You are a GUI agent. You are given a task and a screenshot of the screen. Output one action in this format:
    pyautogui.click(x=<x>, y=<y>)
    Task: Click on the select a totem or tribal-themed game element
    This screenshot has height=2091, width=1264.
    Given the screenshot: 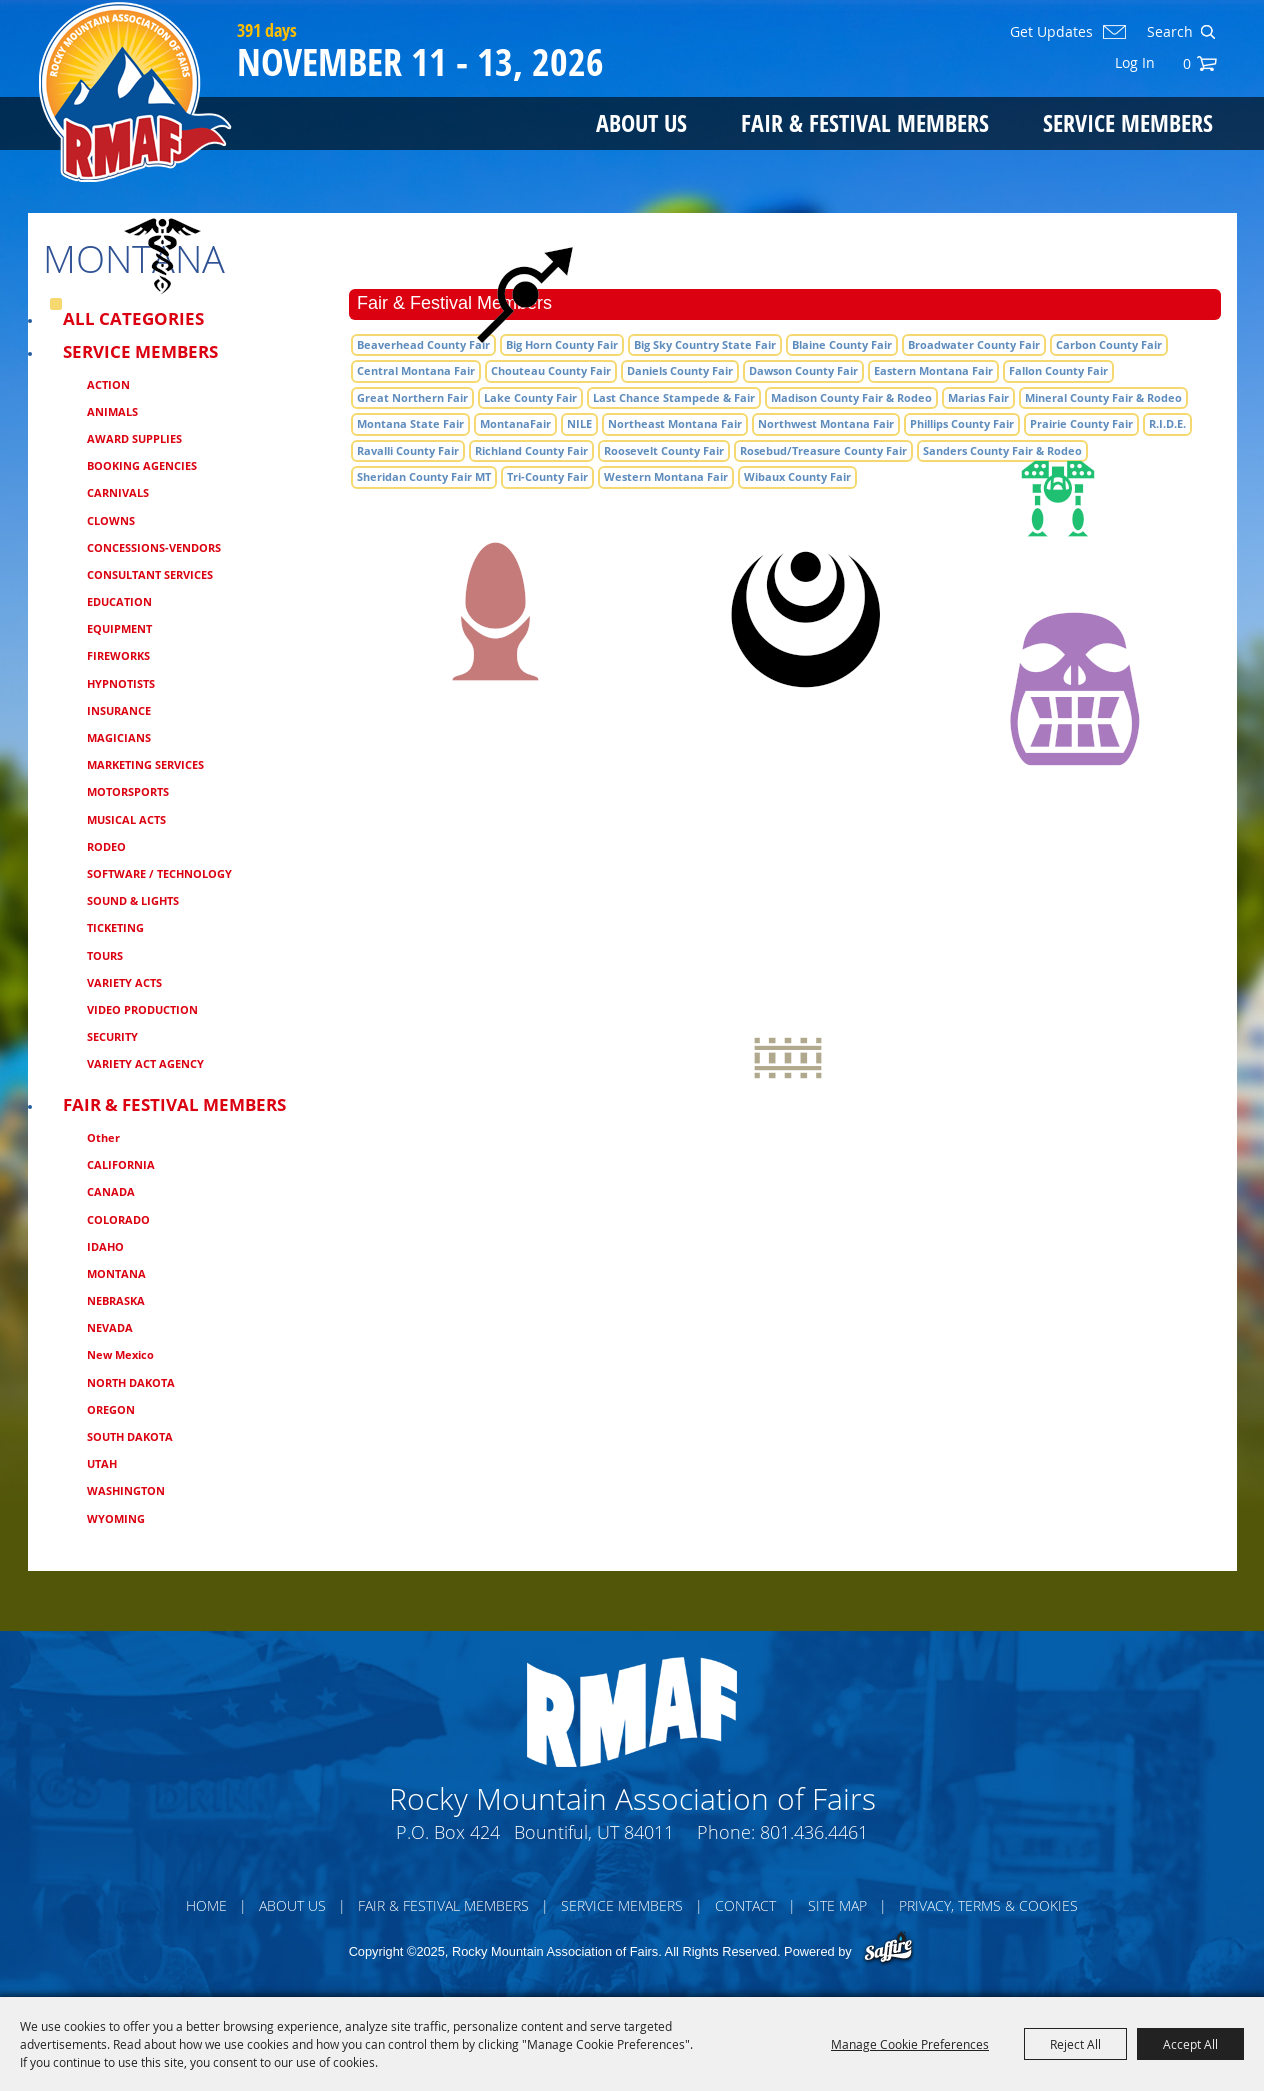 What is the action you would take?
    pyautogui.click(x=1075, y=688)
    